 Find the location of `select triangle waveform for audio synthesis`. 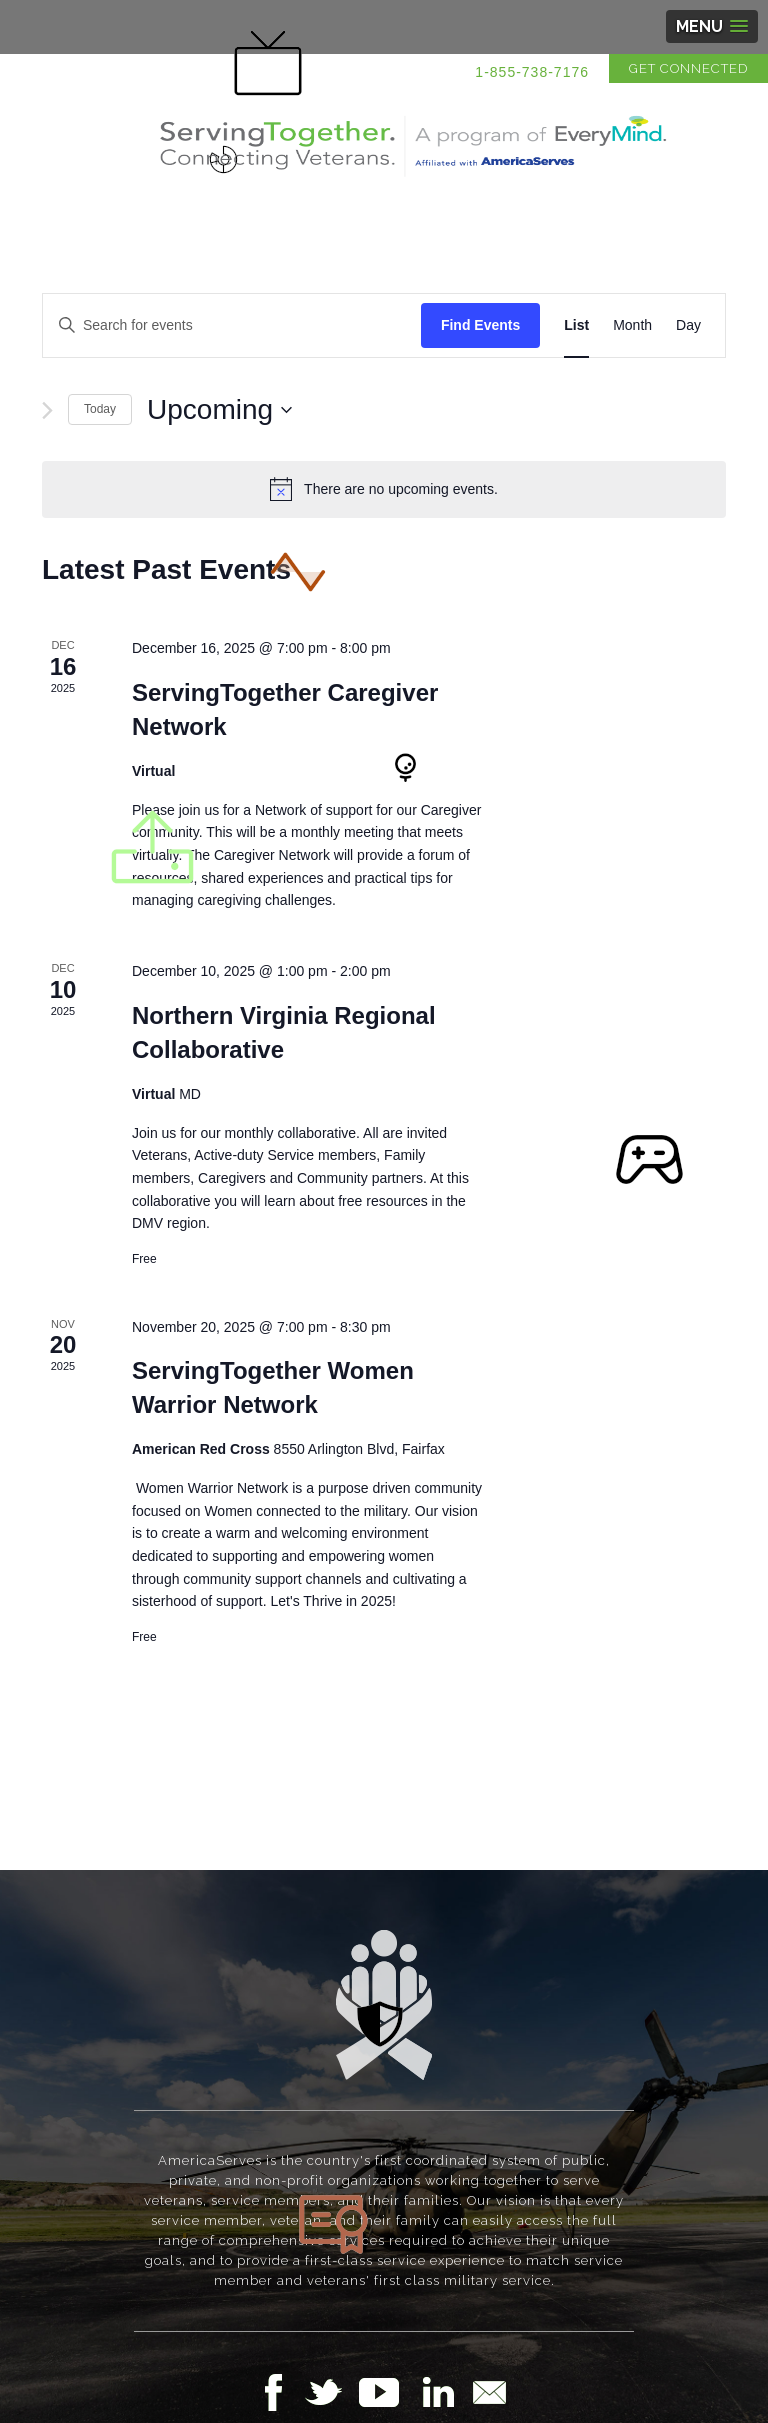

select triangle waveform for audio synthesis is located at coordinates (298, 572).